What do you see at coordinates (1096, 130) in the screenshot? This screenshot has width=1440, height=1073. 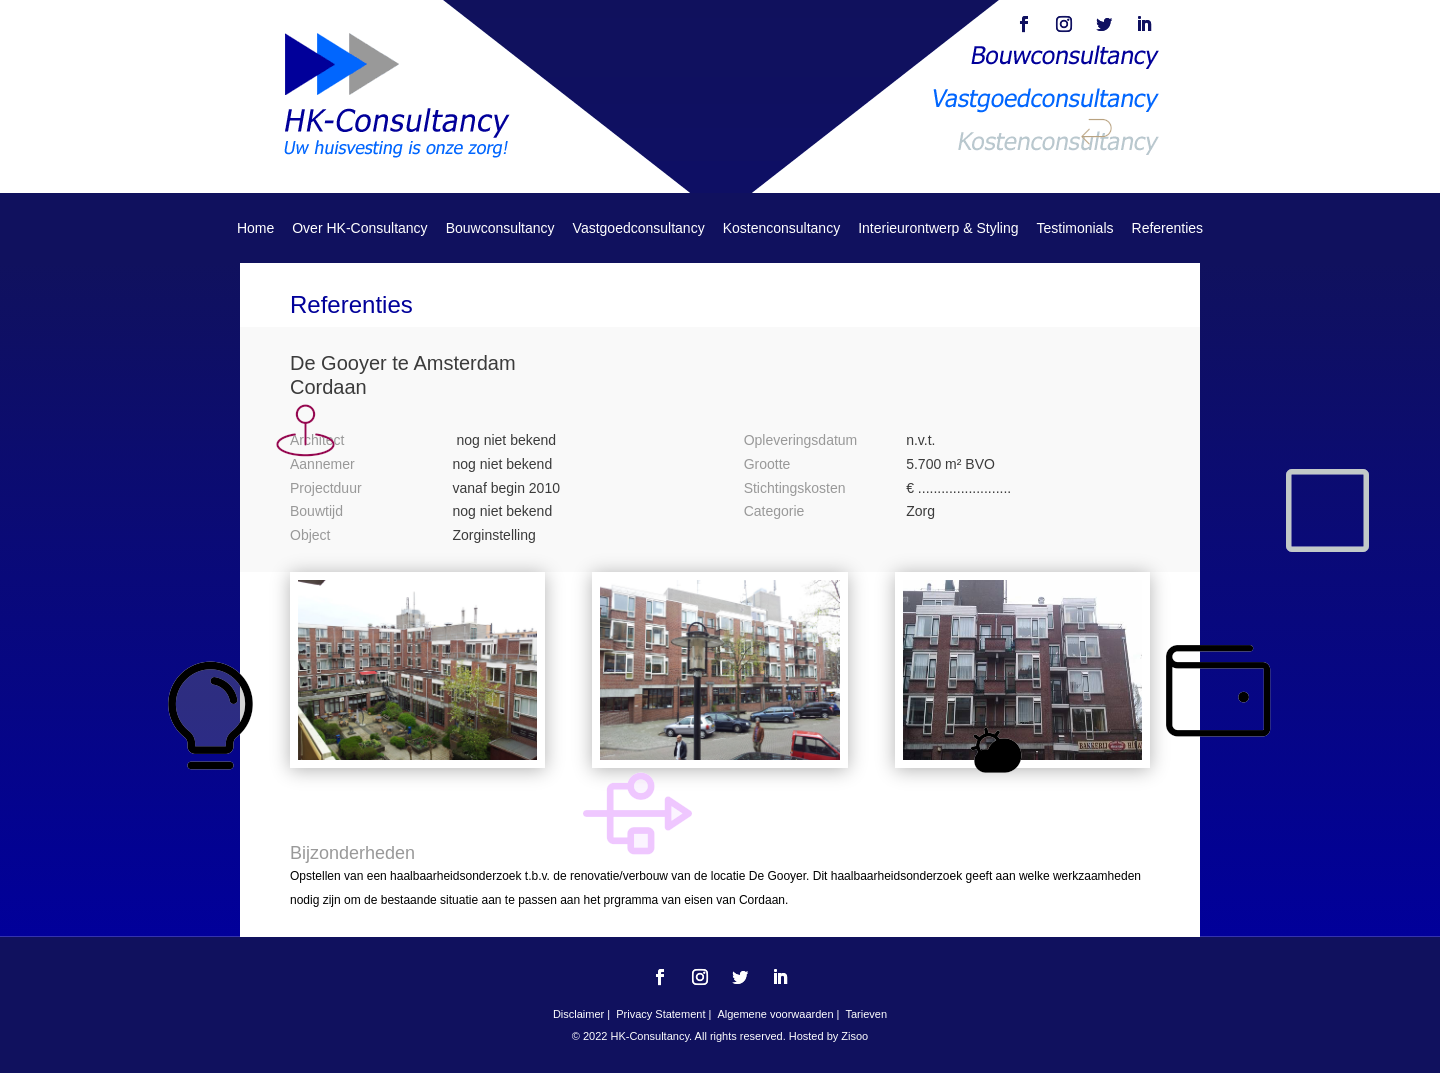 I see `undo or revert to previous action` at bounding box center [1096, 130].